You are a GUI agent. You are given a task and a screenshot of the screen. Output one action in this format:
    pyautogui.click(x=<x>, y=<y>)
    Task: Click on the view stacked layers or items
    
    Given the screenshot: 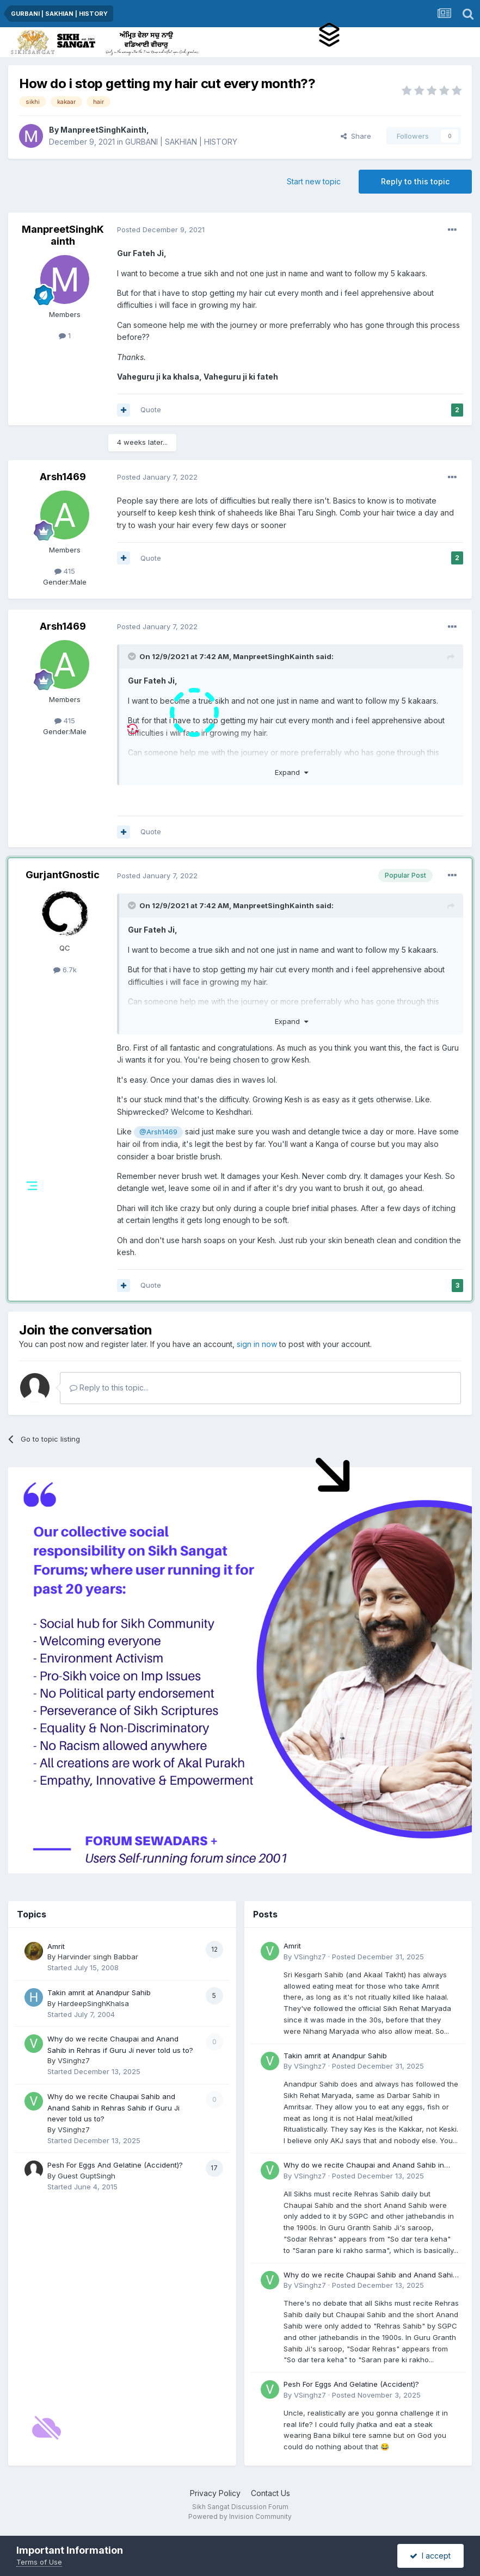 What is the action you would take?
    pyautogui.click(x=329, y=35)
    